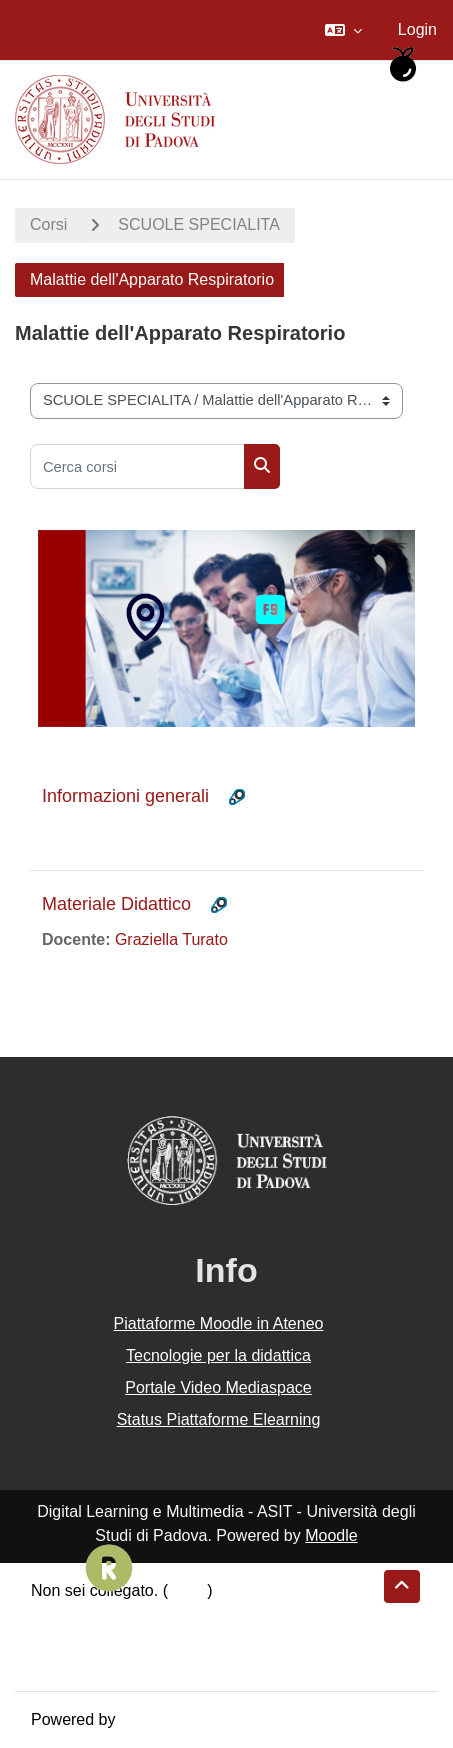  I want to click on keyboard shortcut indicator for F9 function key, so click(270, 609).